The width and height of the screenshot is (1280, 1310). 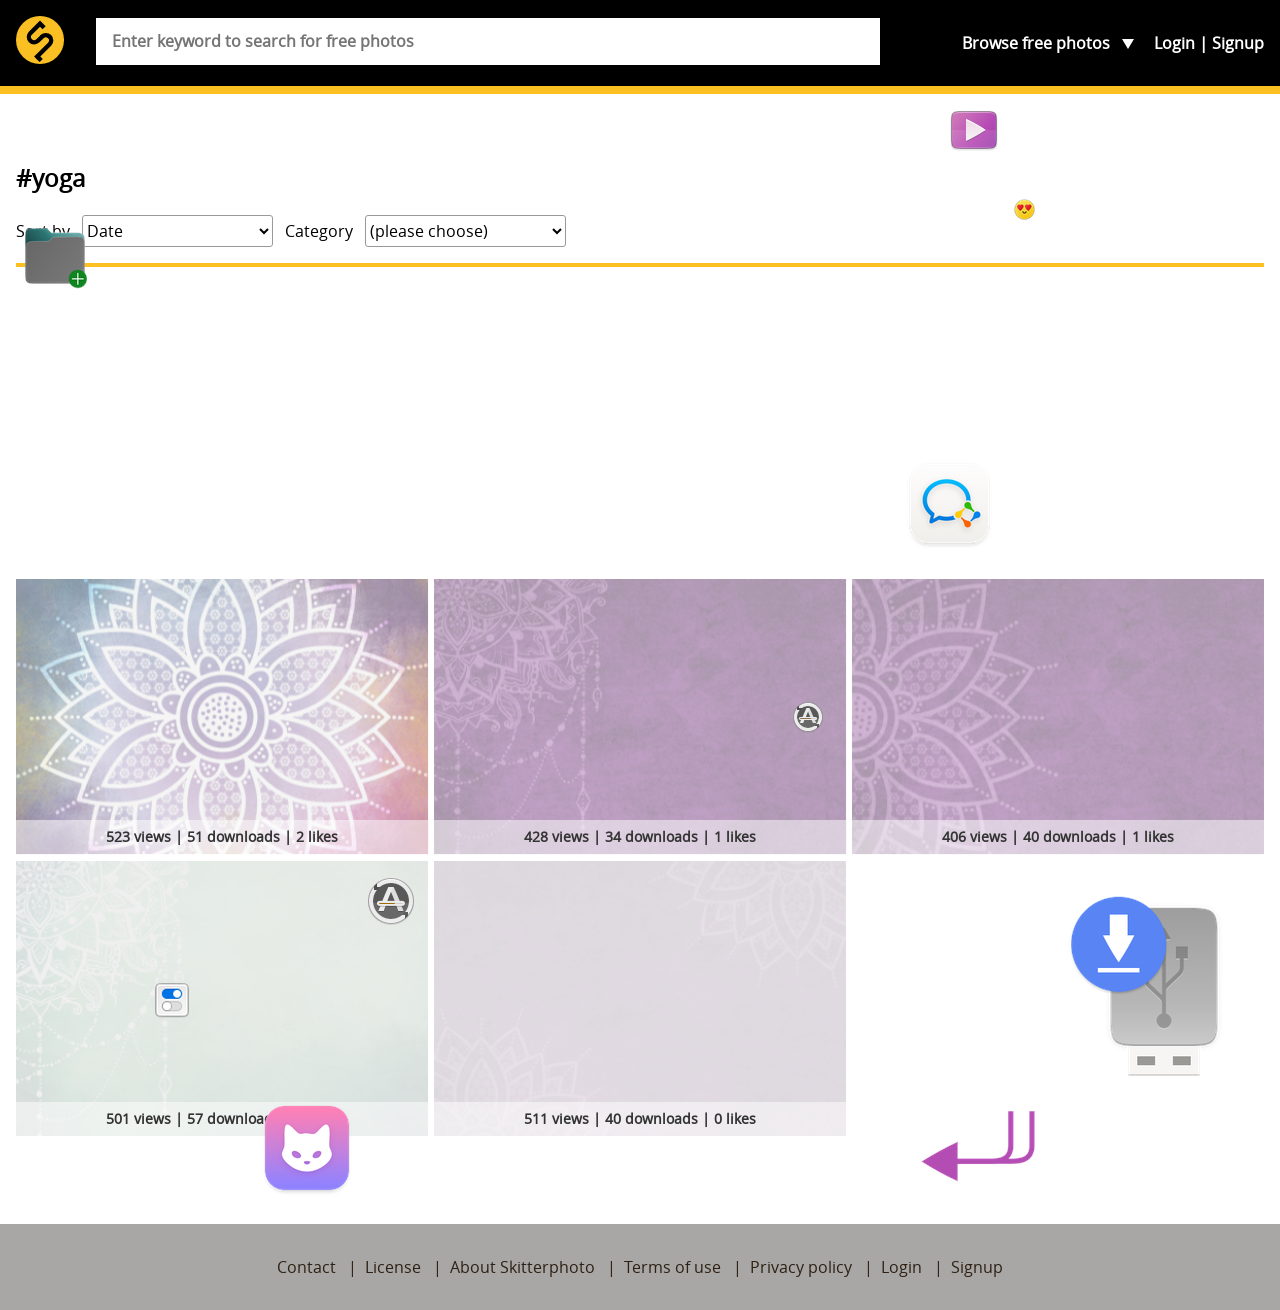 I want to click on create a new folder, so click(x=55, y=256).